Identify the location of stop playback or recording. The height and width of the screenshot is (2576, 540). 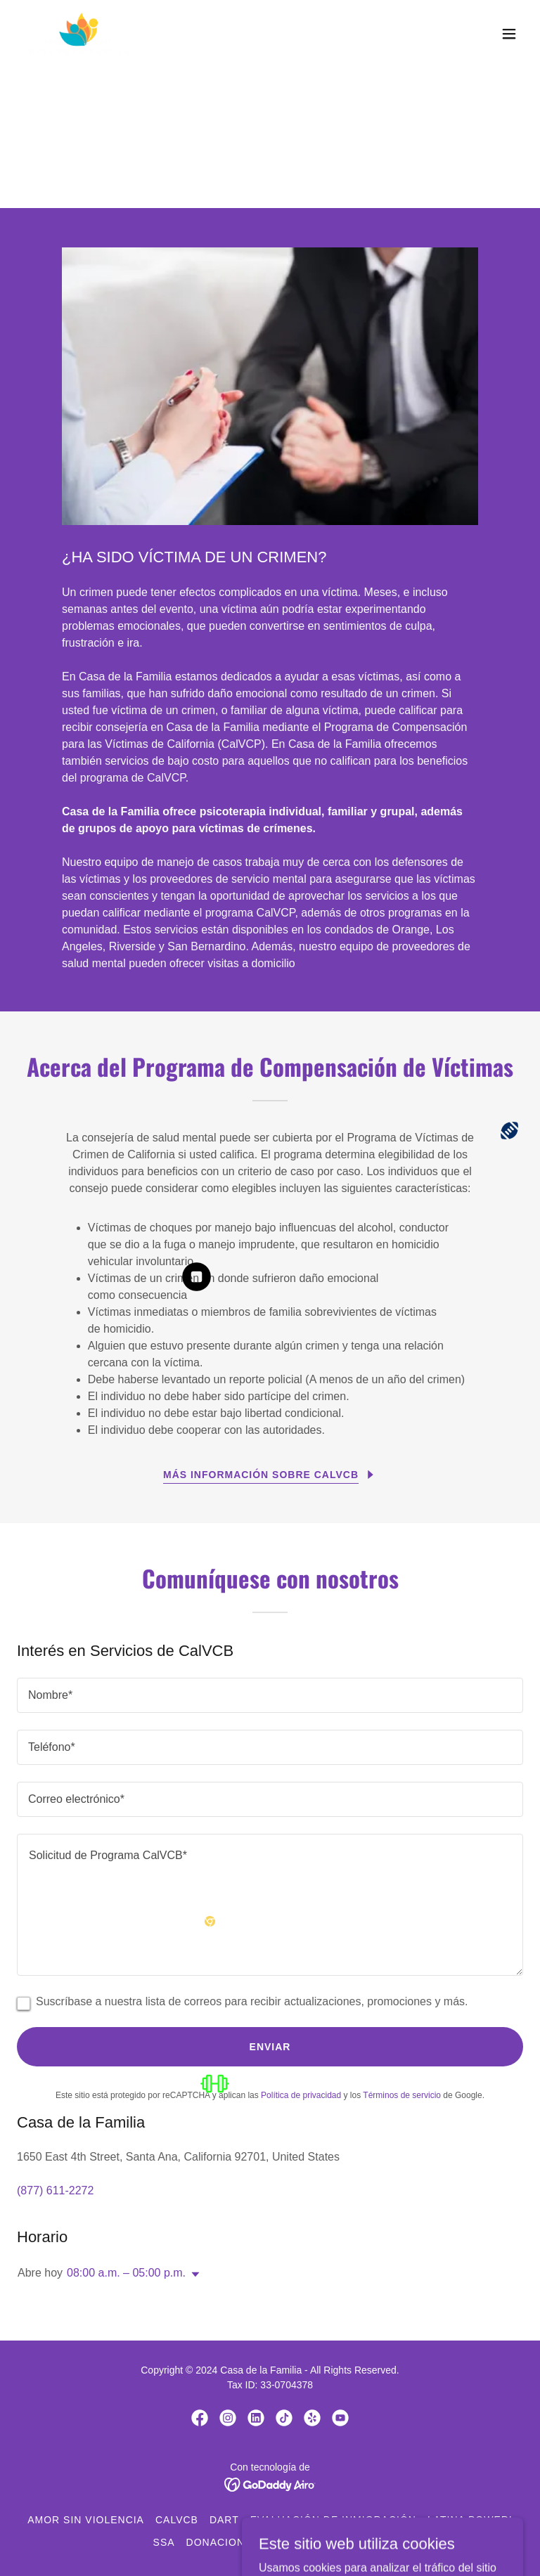
(196, 1276).